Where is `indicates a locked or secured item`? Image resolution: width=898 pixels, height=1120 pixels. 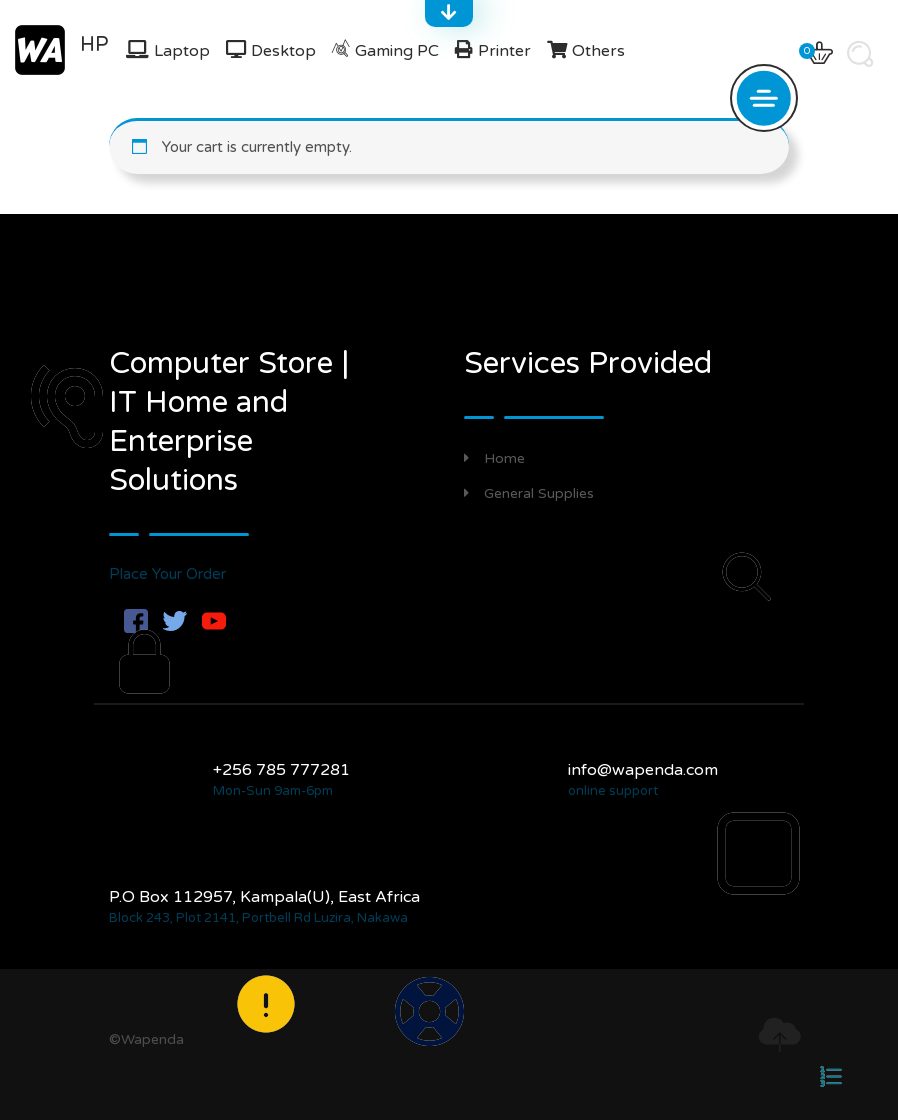 indicates a locked or secured item is located at coordinates (144, 661).